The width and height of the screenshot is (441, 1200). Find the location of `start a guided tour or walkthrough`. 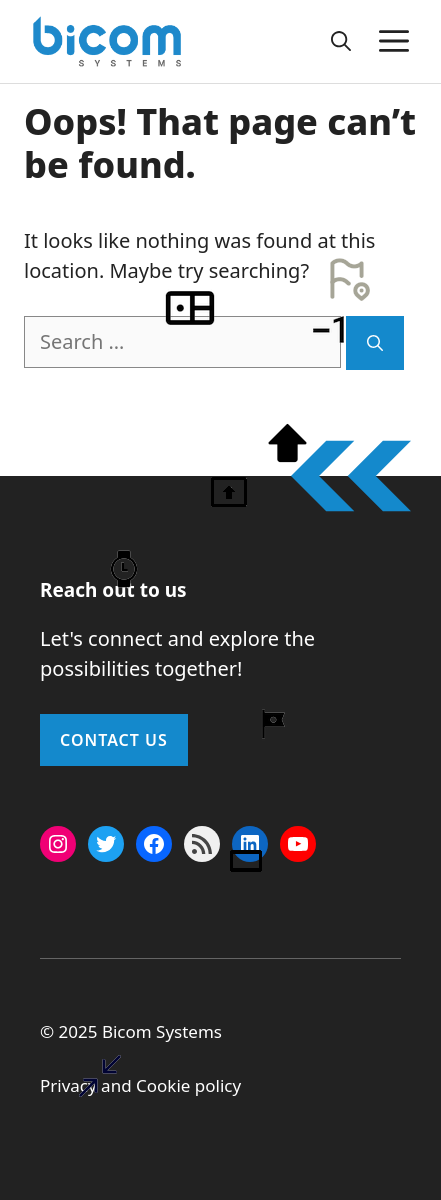

start a guided tour or walkthrough is located at coordinates (272, 724).